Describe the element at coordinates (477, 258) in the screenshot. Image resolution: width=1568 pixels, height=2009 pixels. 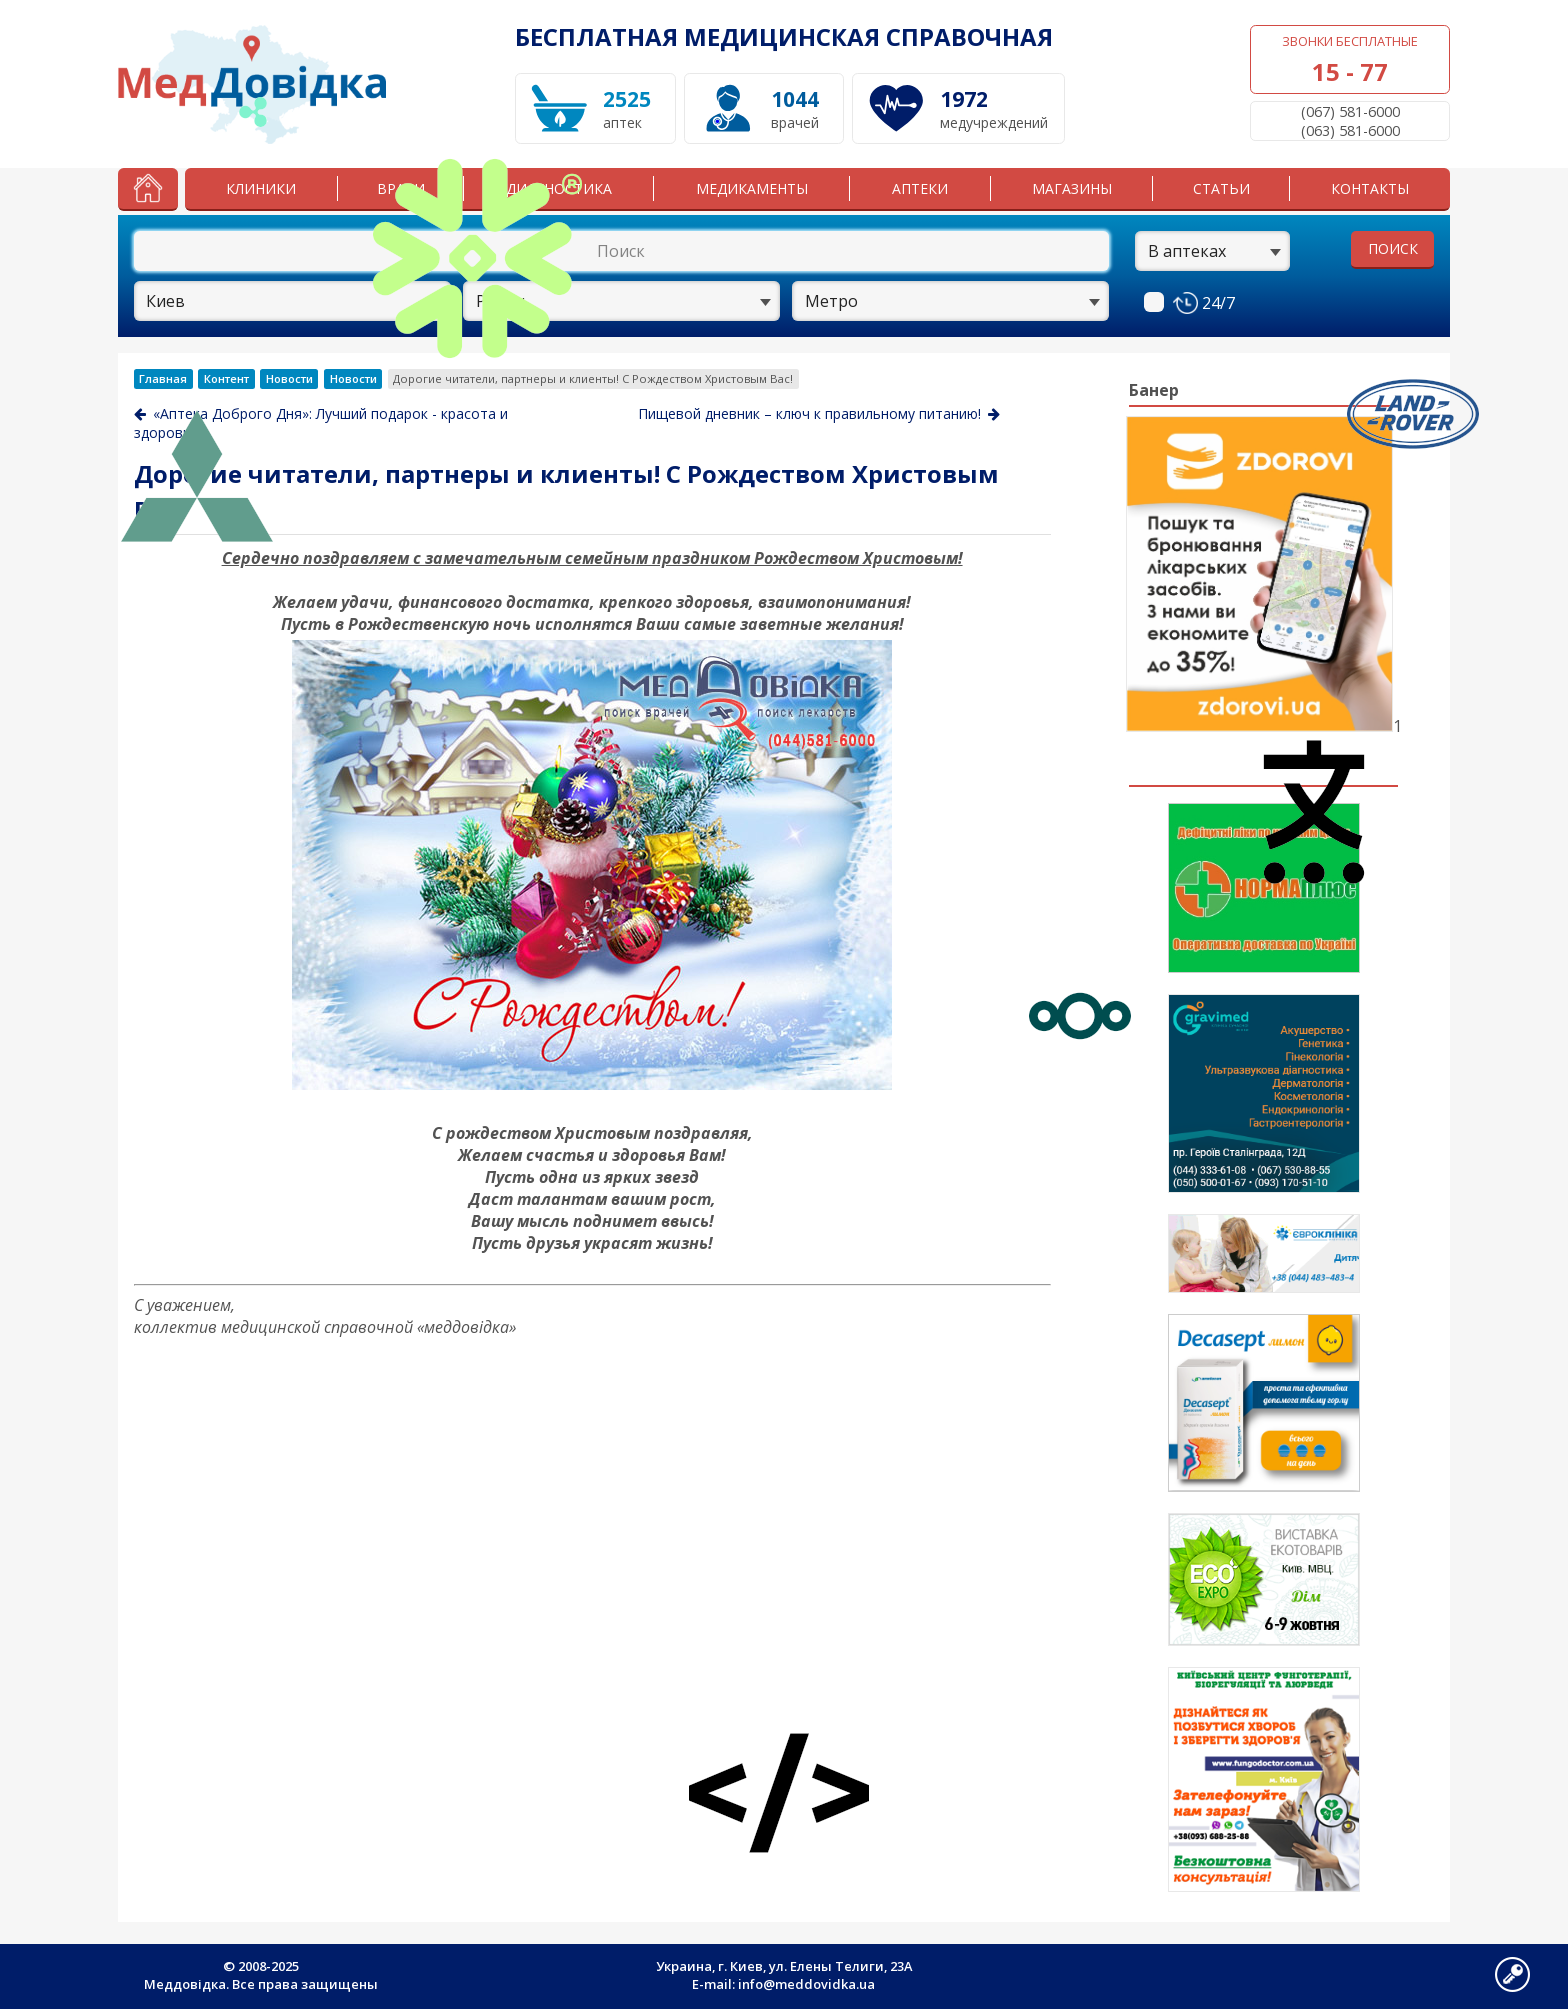
I see `snowflake data cloud platform logo` at that location.